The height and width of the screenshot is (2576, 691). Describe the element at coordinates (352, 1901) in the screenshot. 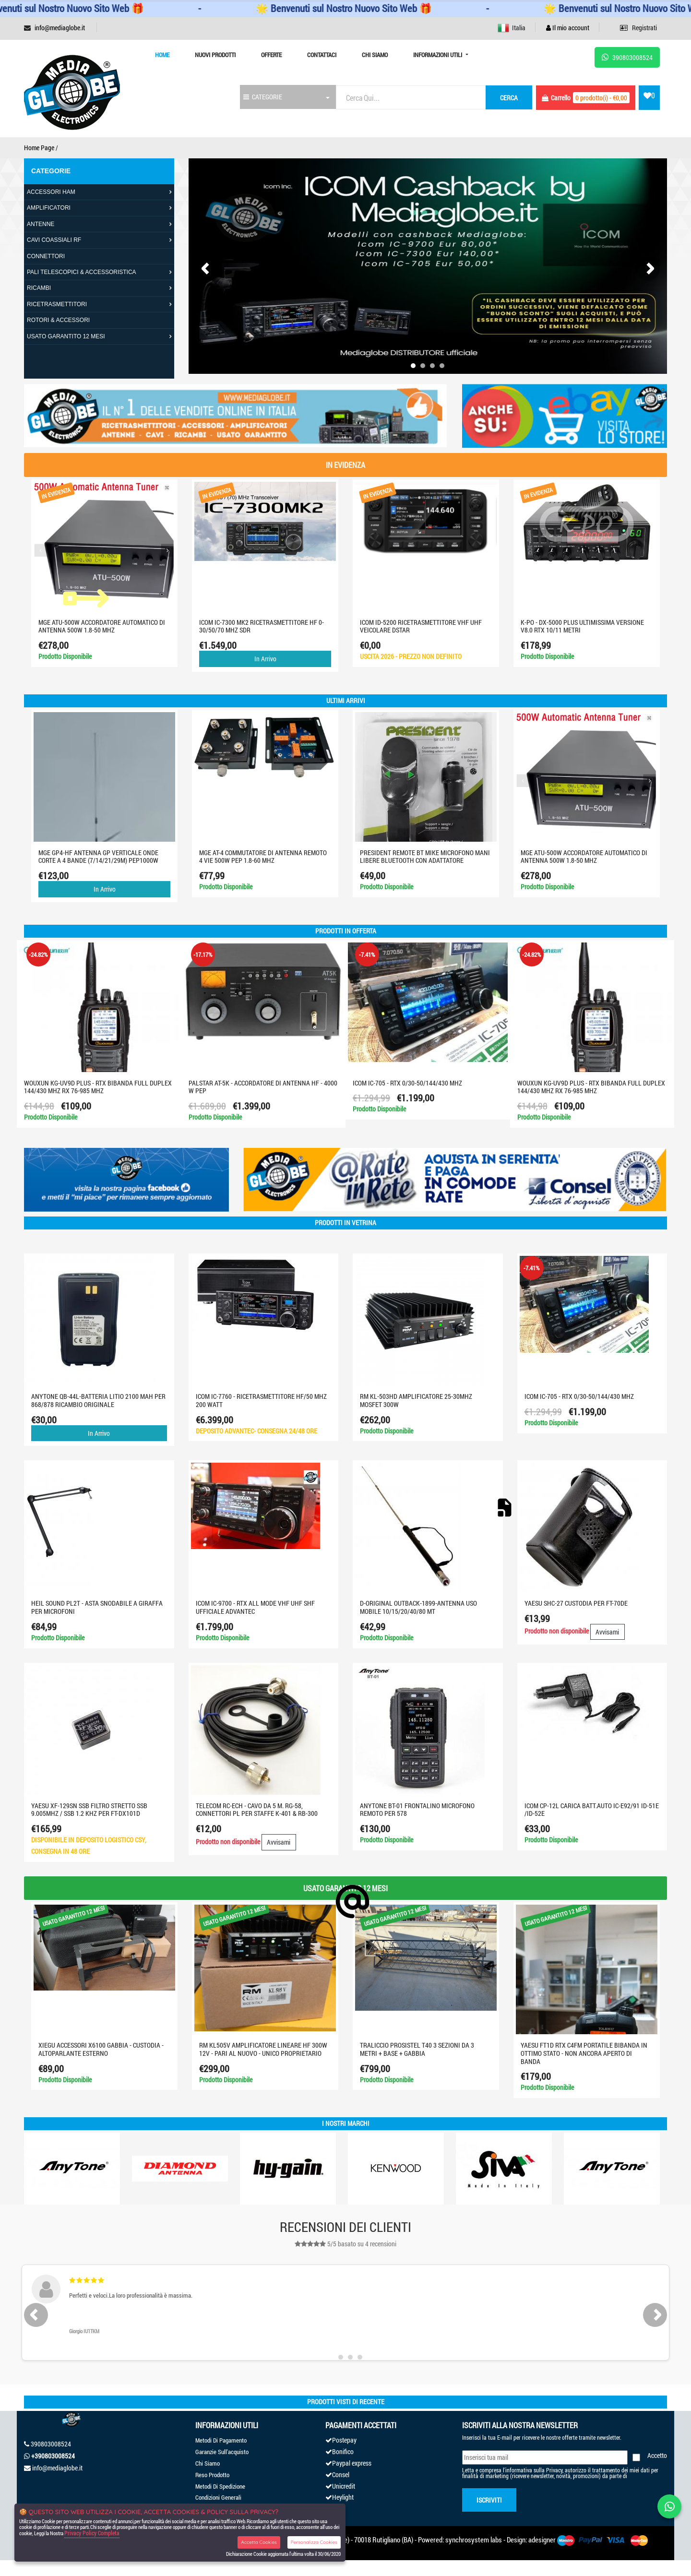

I see `enter an email address` at that location.